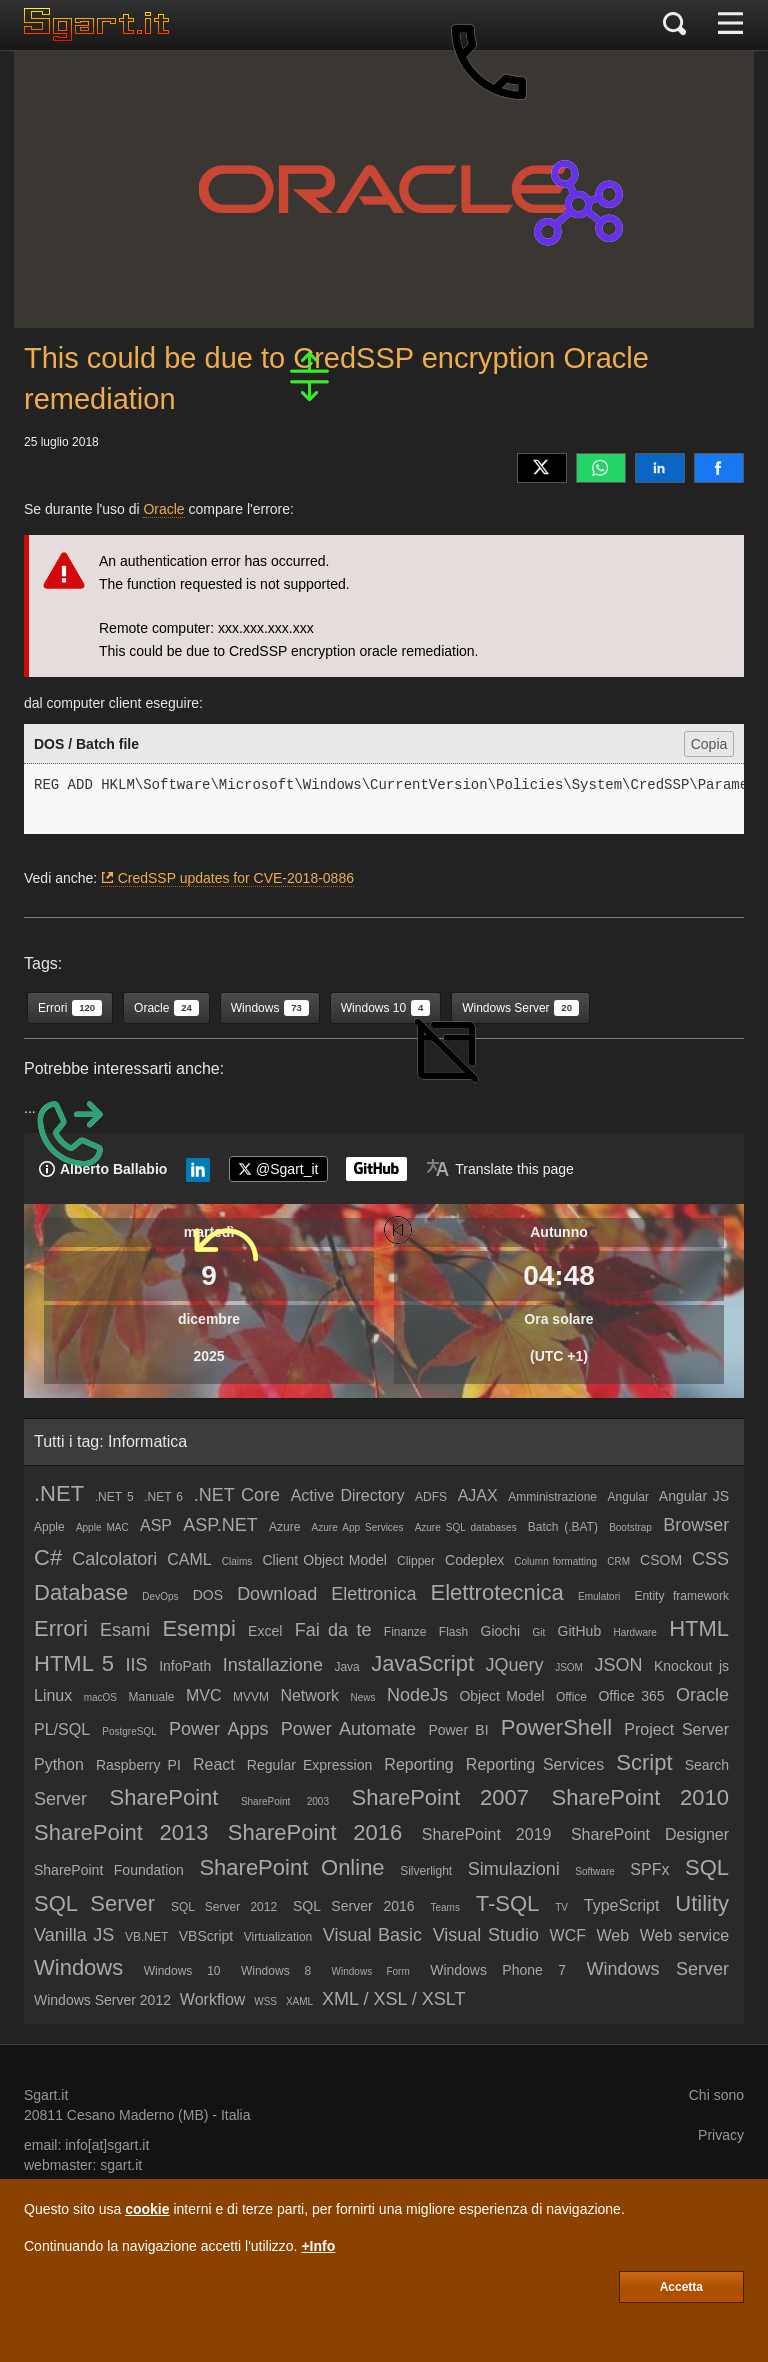  What do you see at coordinates (71, 1132) in the screenshot?
I see `transfer an active call` at bounding box center [71, 1132].